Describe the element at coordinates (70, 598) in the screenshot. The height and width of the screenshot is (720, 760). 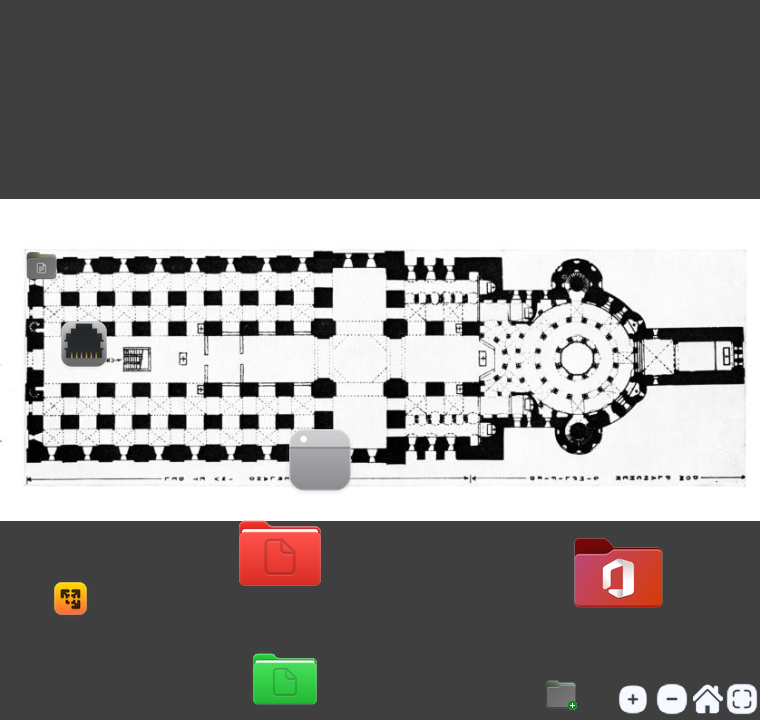
I see `open vmware player application` at that location.